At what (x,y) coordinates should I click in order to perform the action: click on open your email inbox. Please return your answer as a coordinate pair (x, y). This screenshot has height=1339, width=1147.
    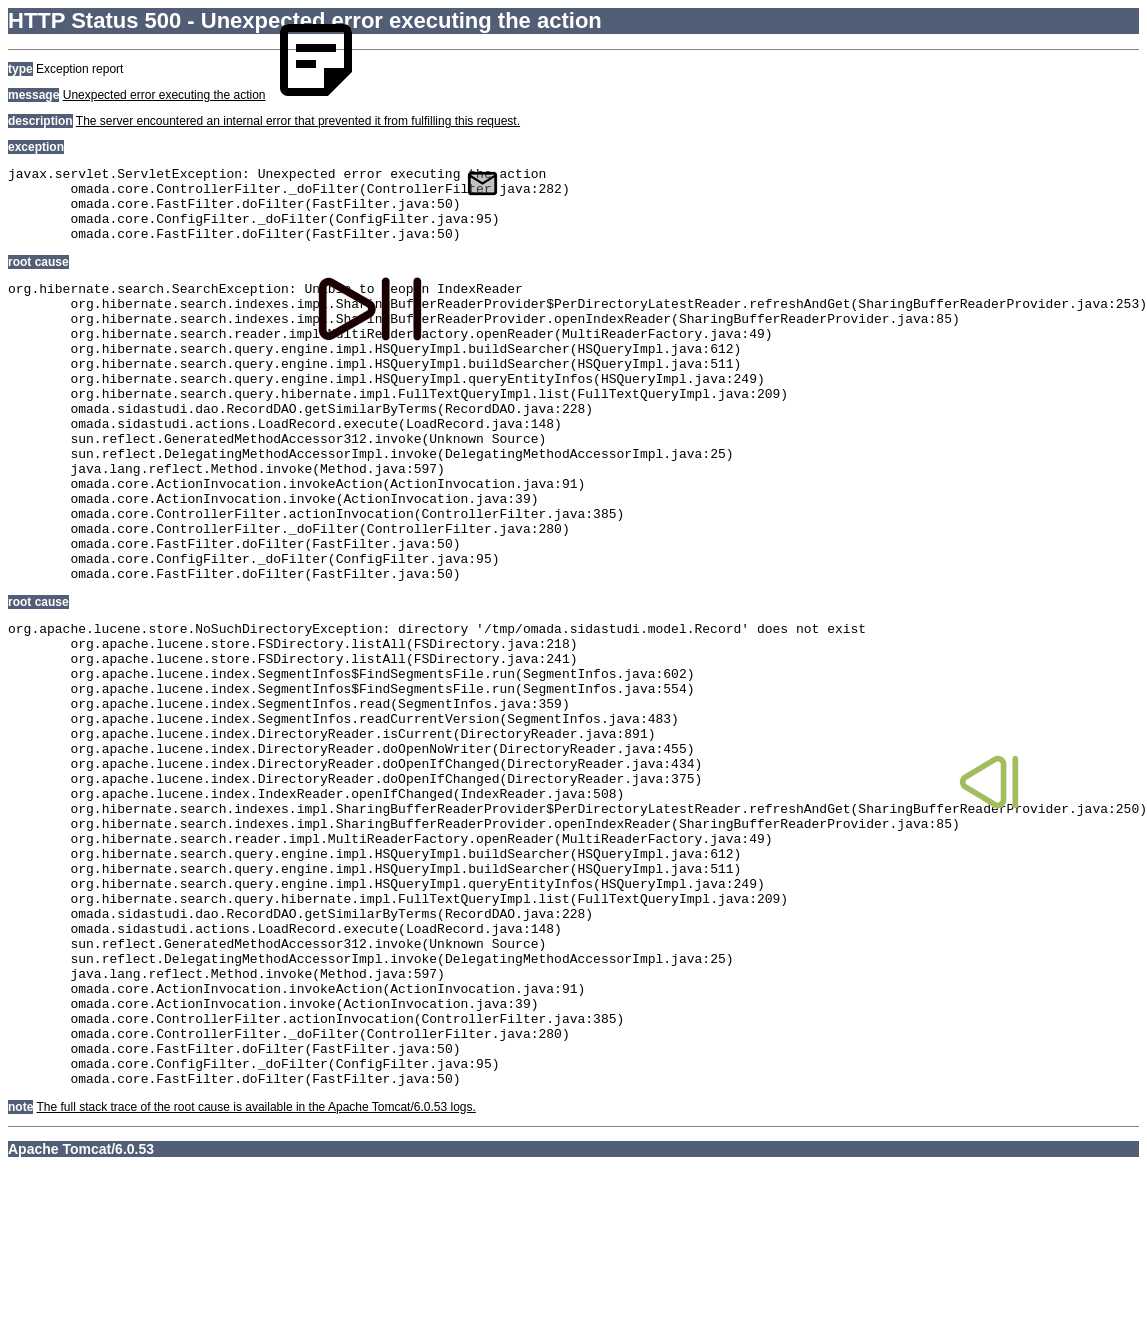
    Looking at the image, I should click on (482, 183).